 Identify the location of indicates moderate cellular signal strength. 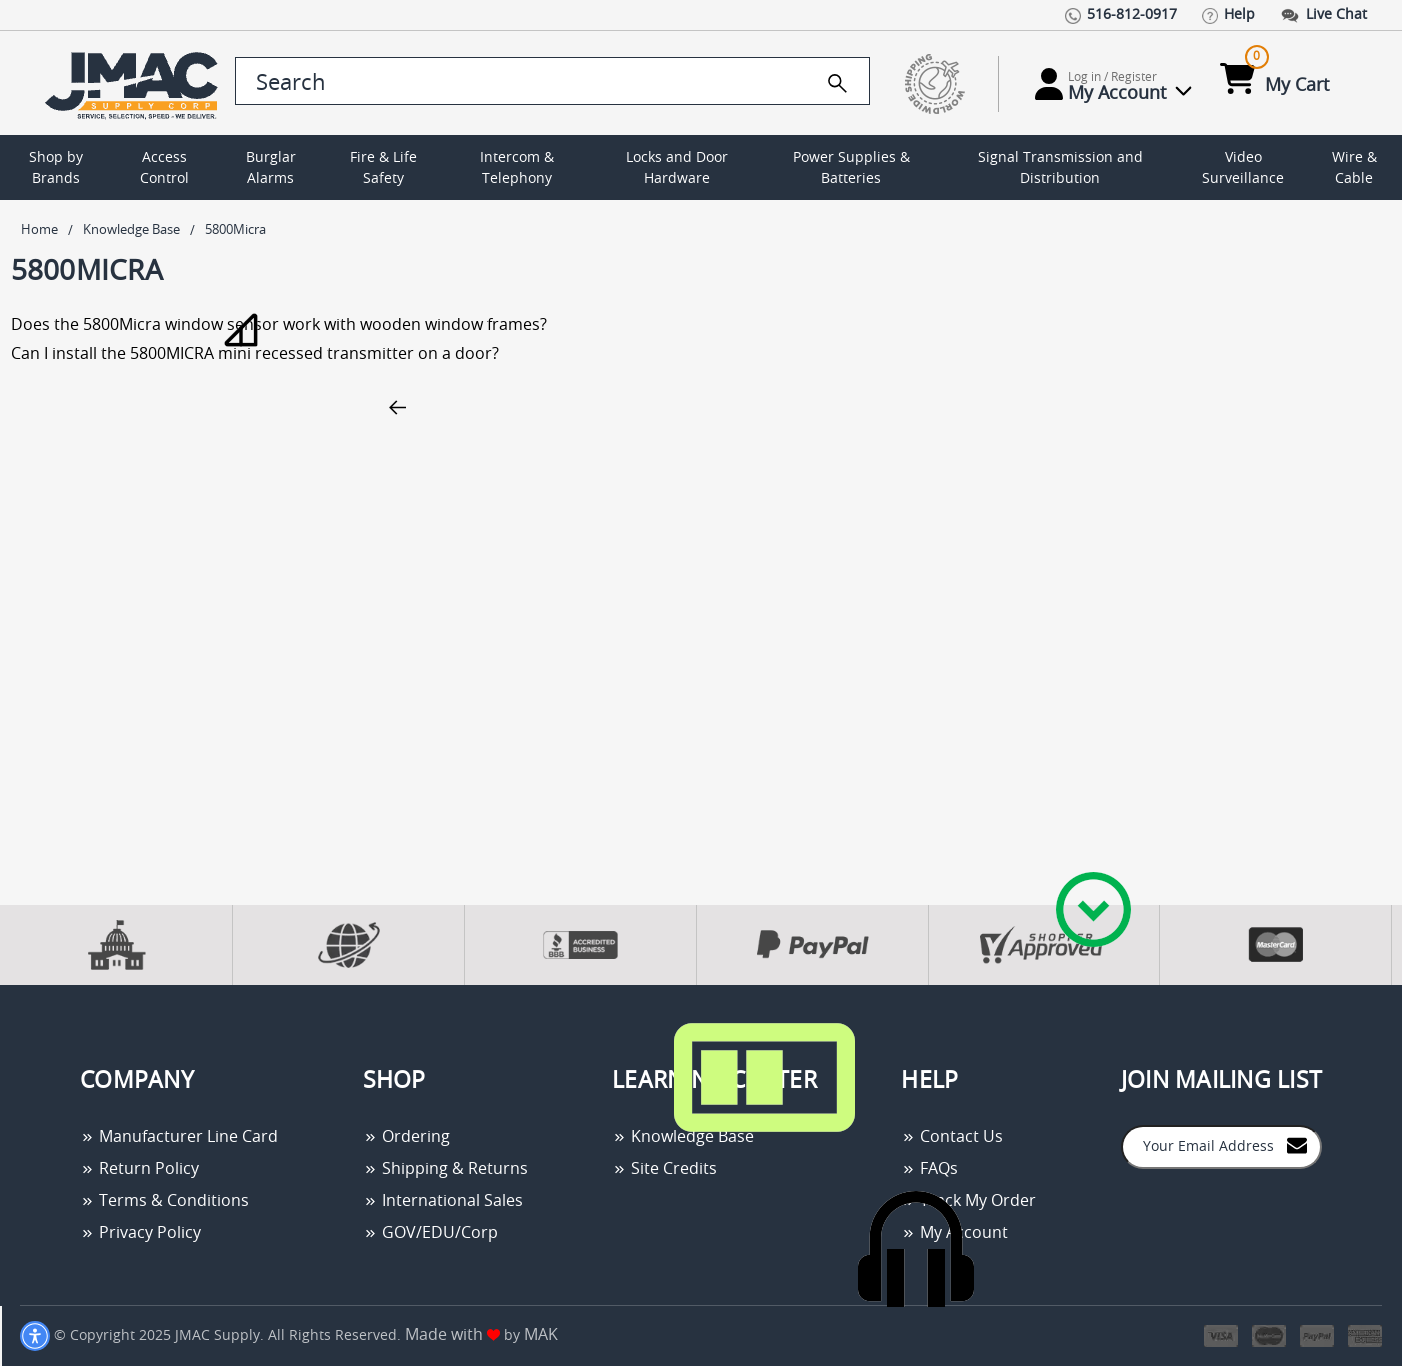
(241, 330).